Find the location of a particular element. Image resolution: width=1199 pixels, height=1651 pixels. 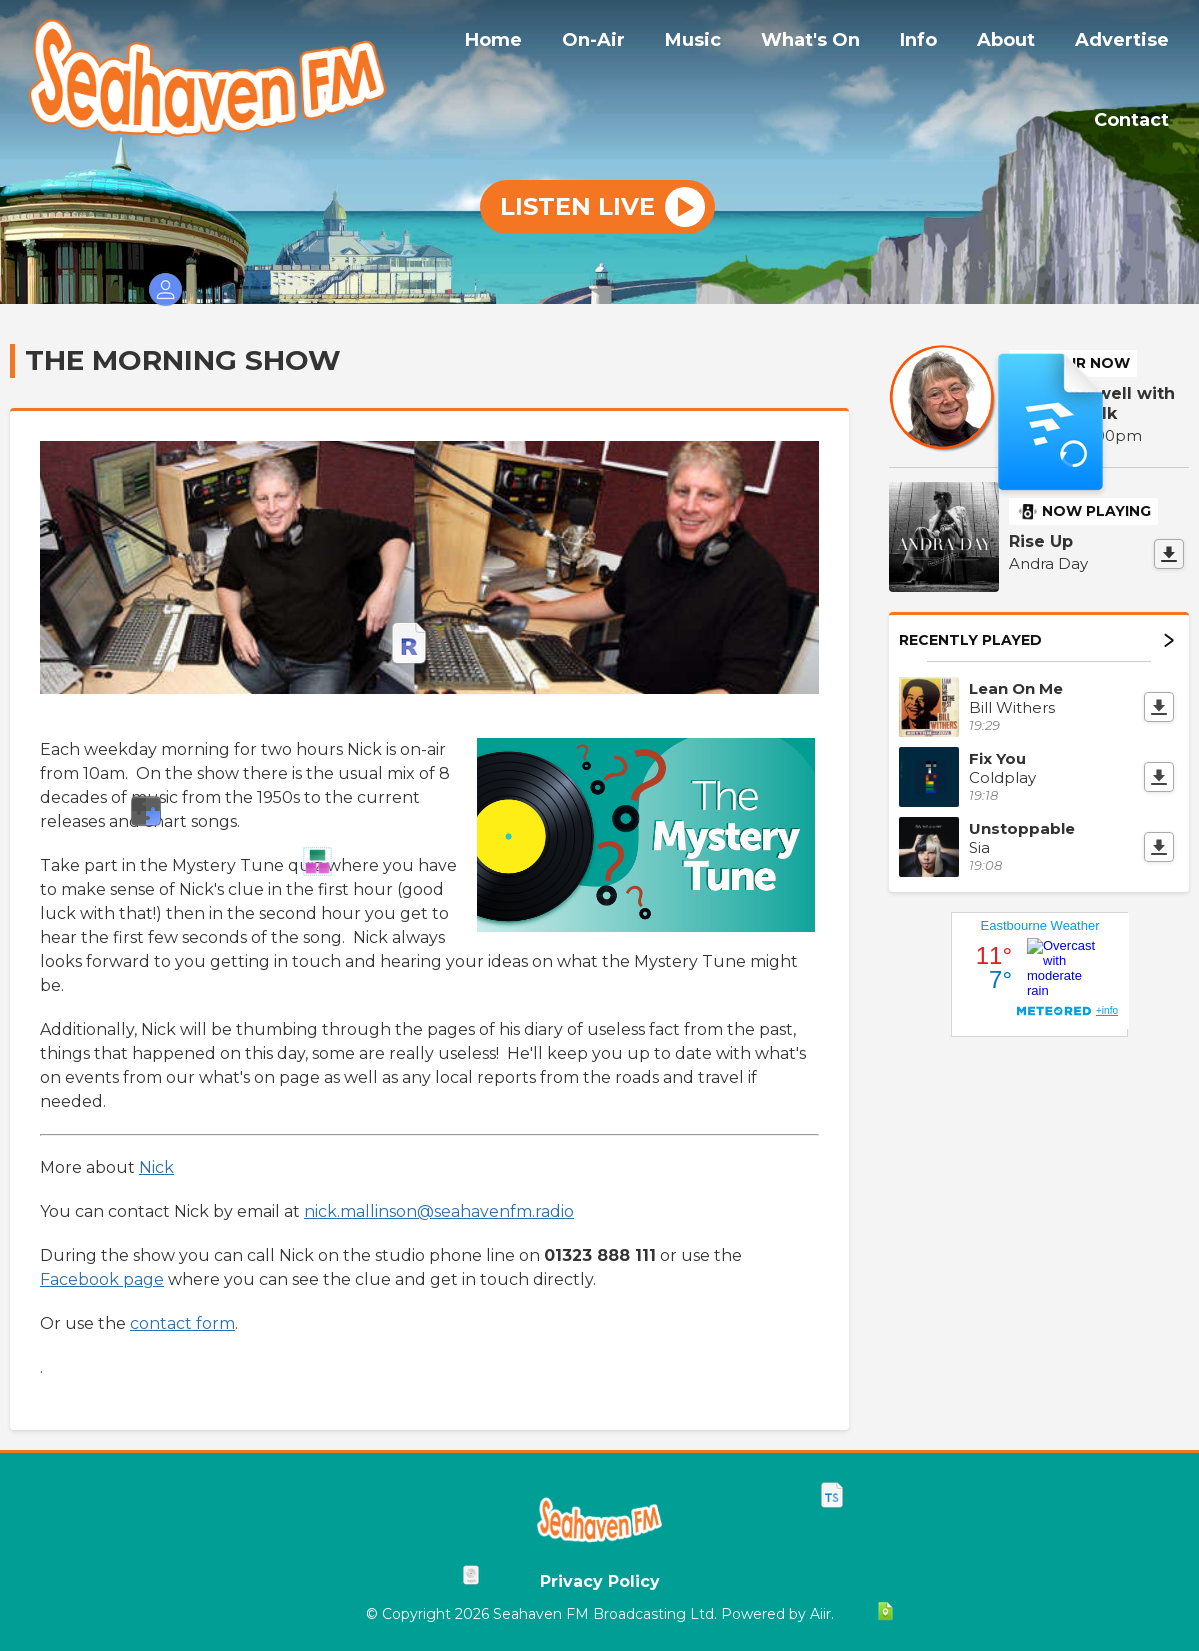

a typescript source code file is located at coordinates (832, 1495).